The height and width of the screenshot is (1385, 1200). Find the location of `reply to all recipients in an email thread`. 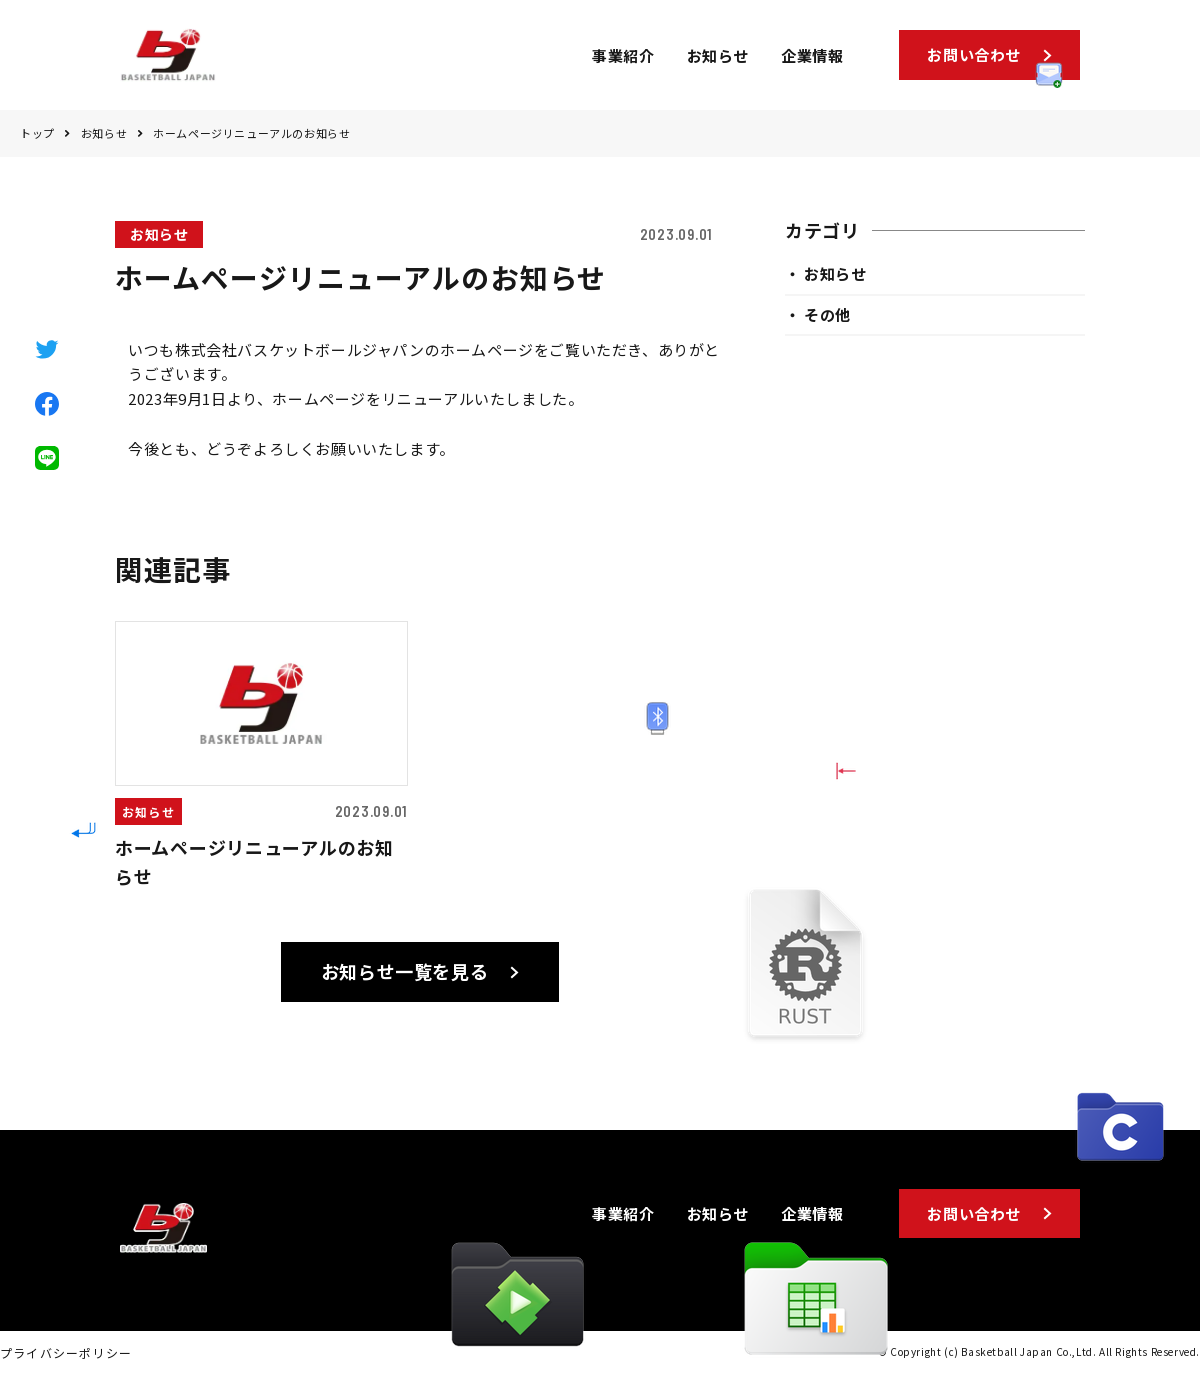

reply to all recipients in an email thread is located at coordinates (83, 830).